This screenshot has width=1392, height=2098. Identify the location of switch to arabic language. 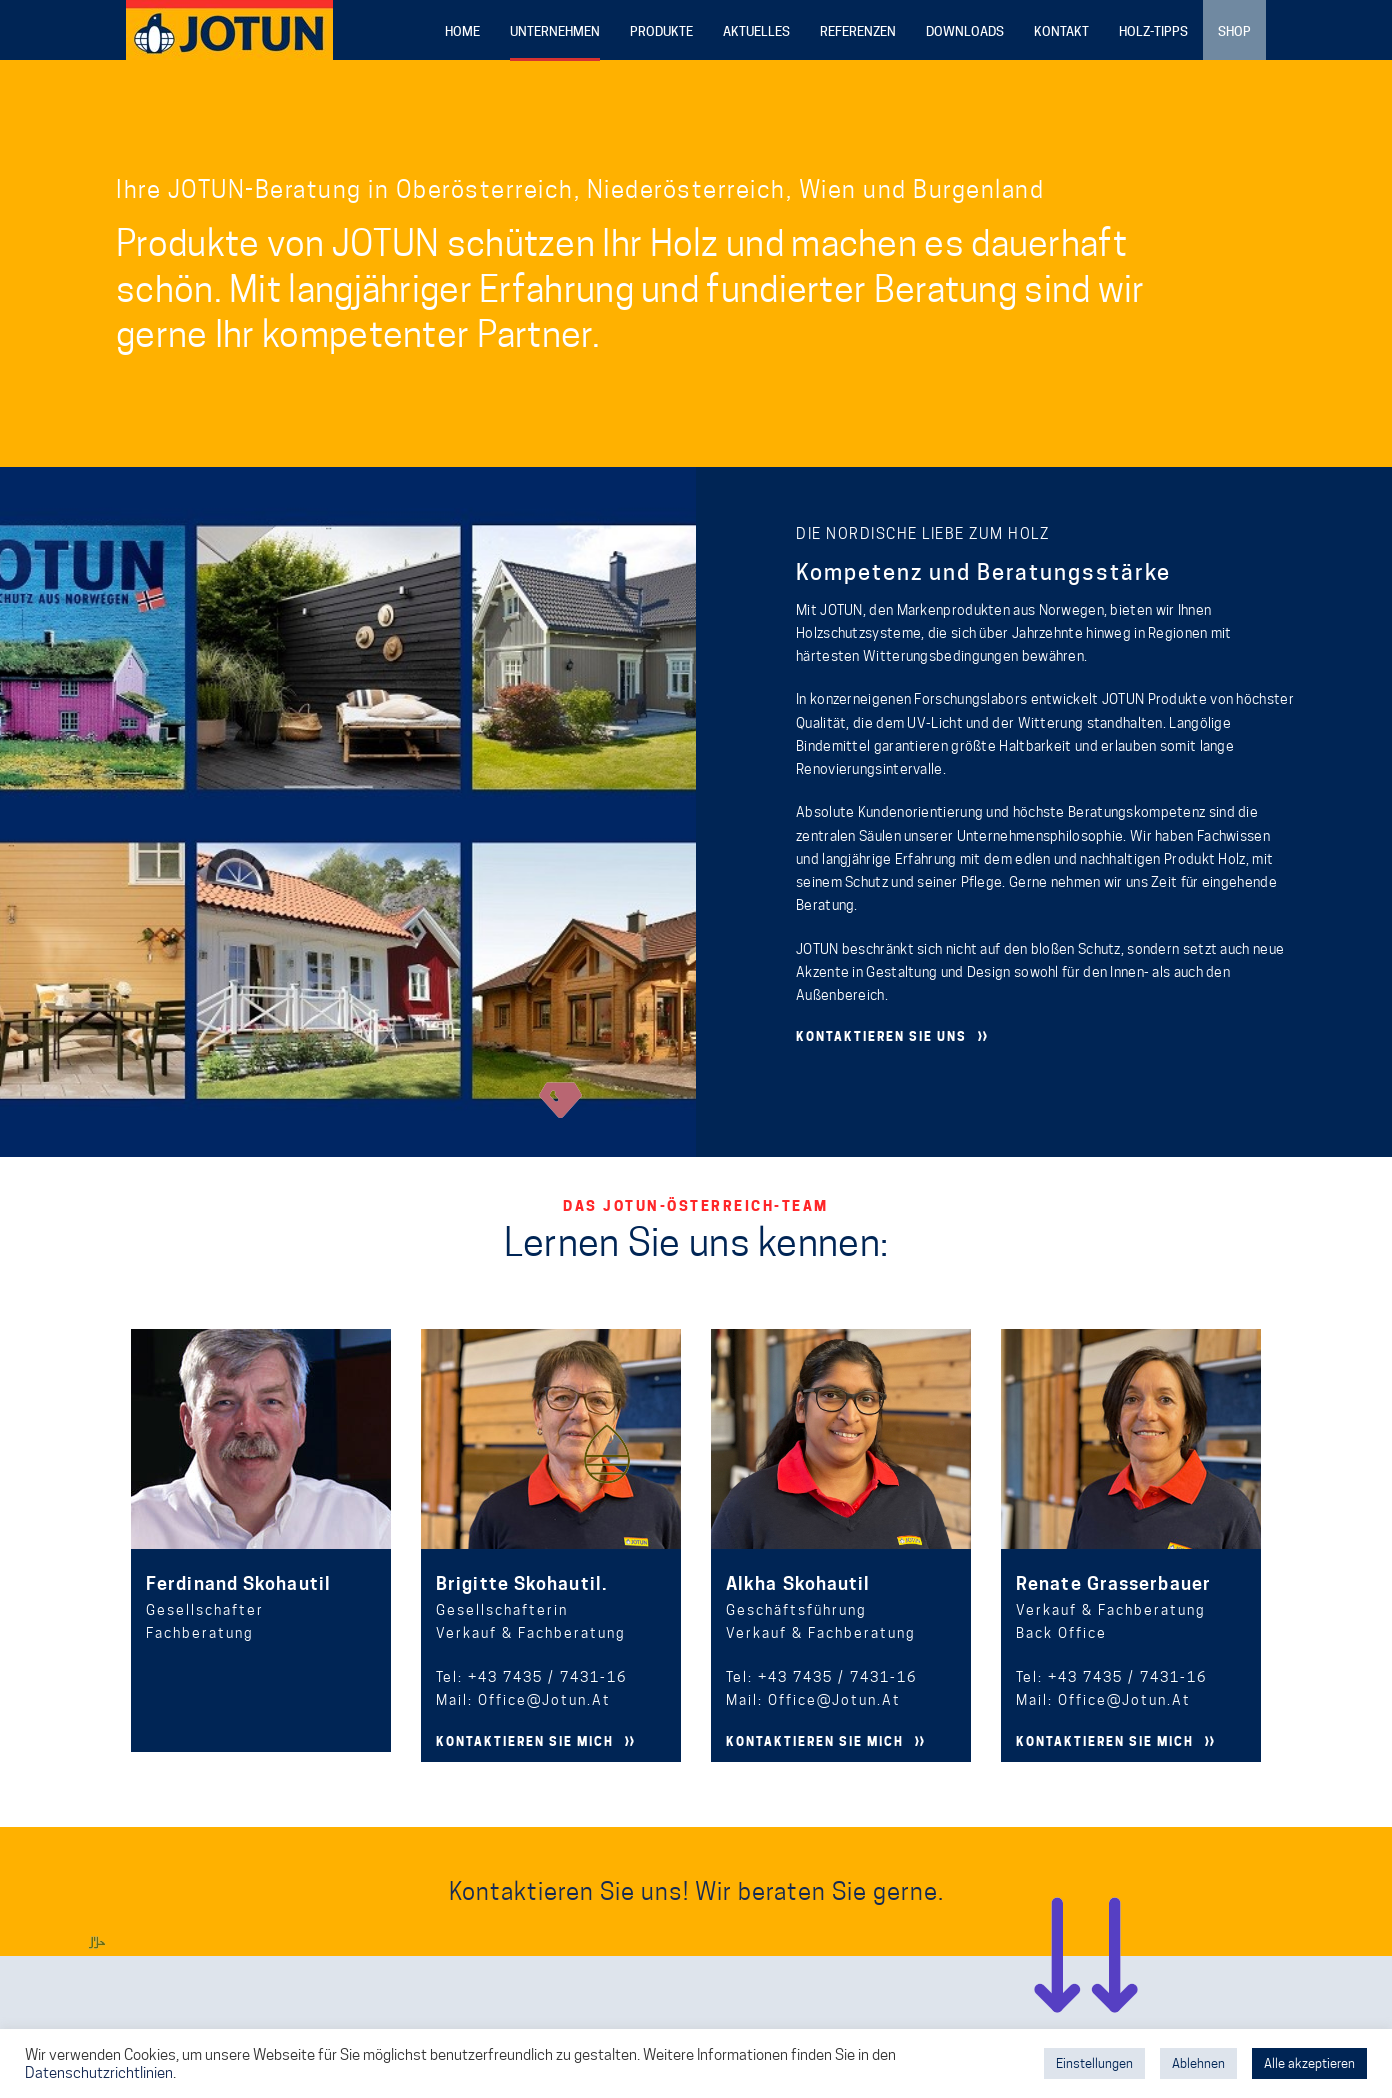
(96, 1942).